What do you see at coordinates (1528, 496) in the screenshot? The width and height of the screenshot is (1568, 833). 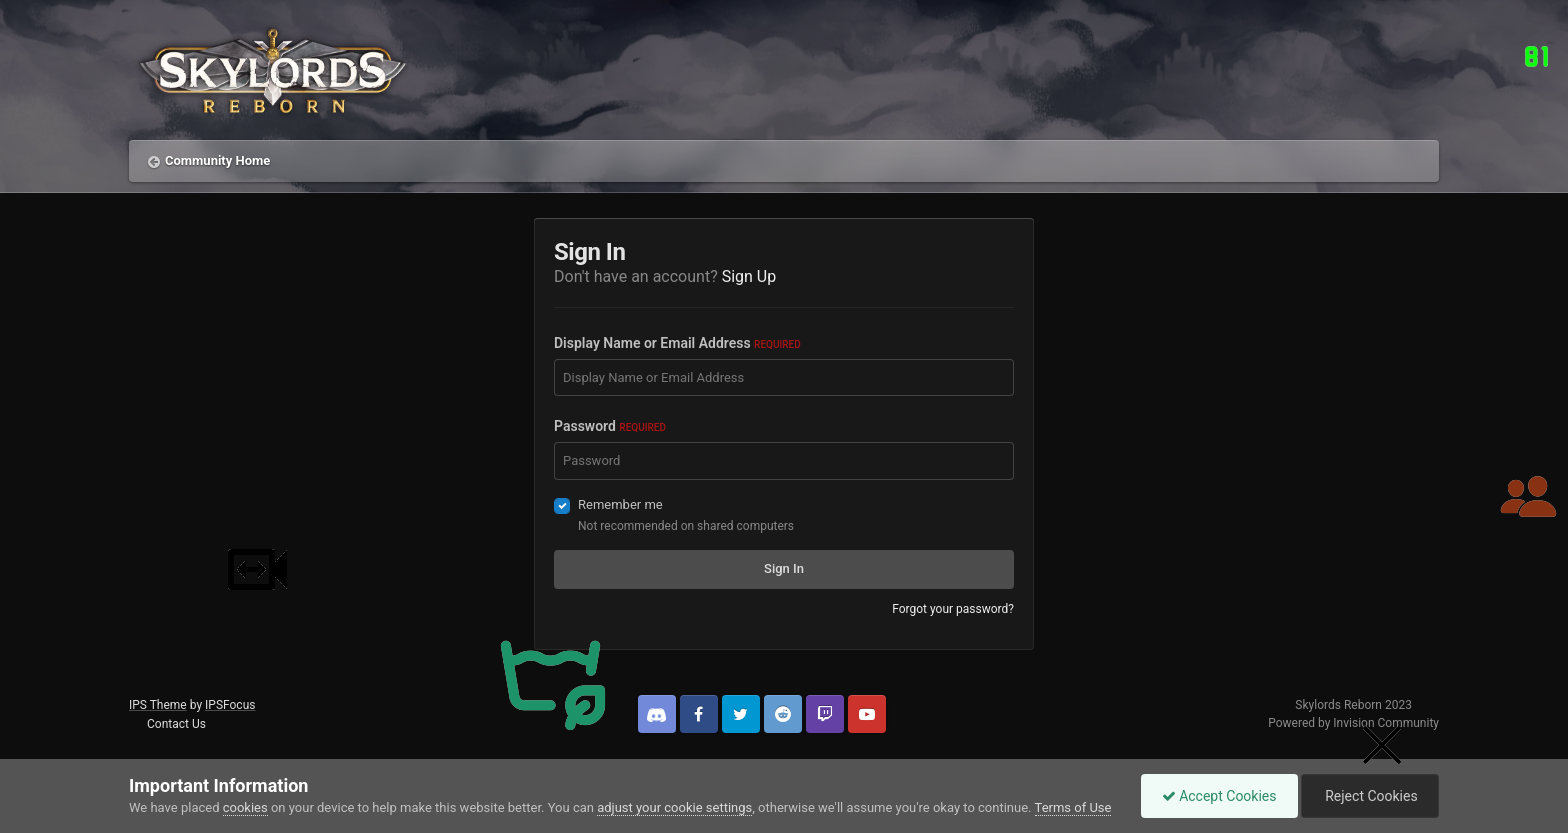 I see `view contacts or friends list` at bounding box center [1528, 496].